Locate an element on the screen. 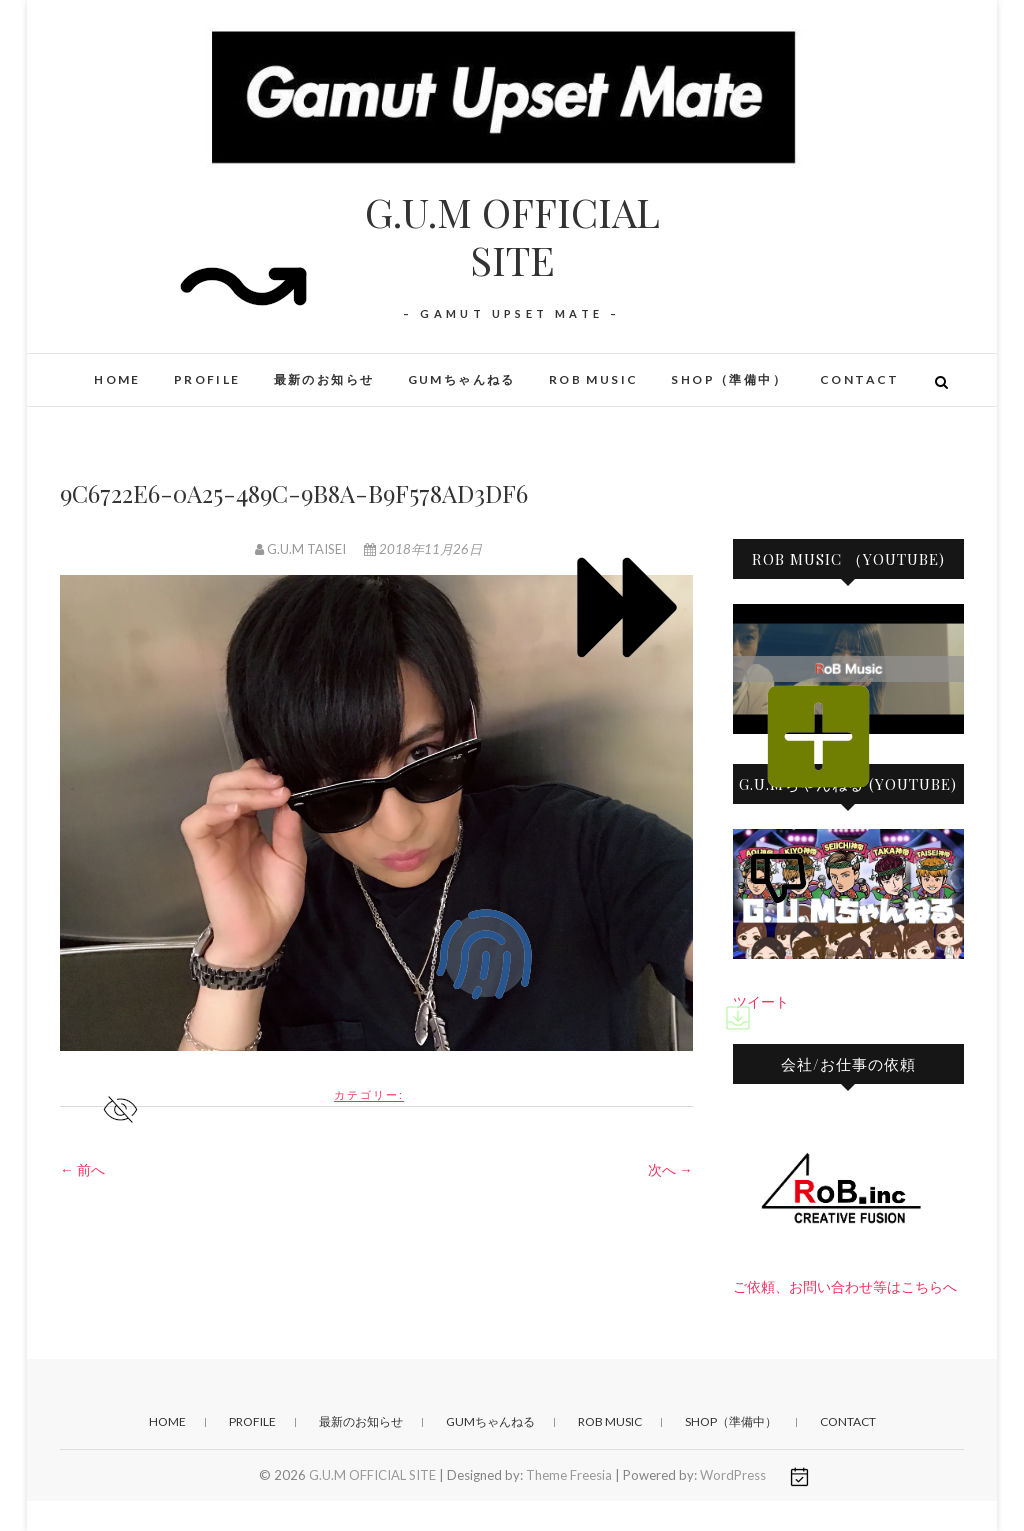 This screenshot has height=1531, width=1024. hide password or sensitive content is located at coordinates (120, 1109).